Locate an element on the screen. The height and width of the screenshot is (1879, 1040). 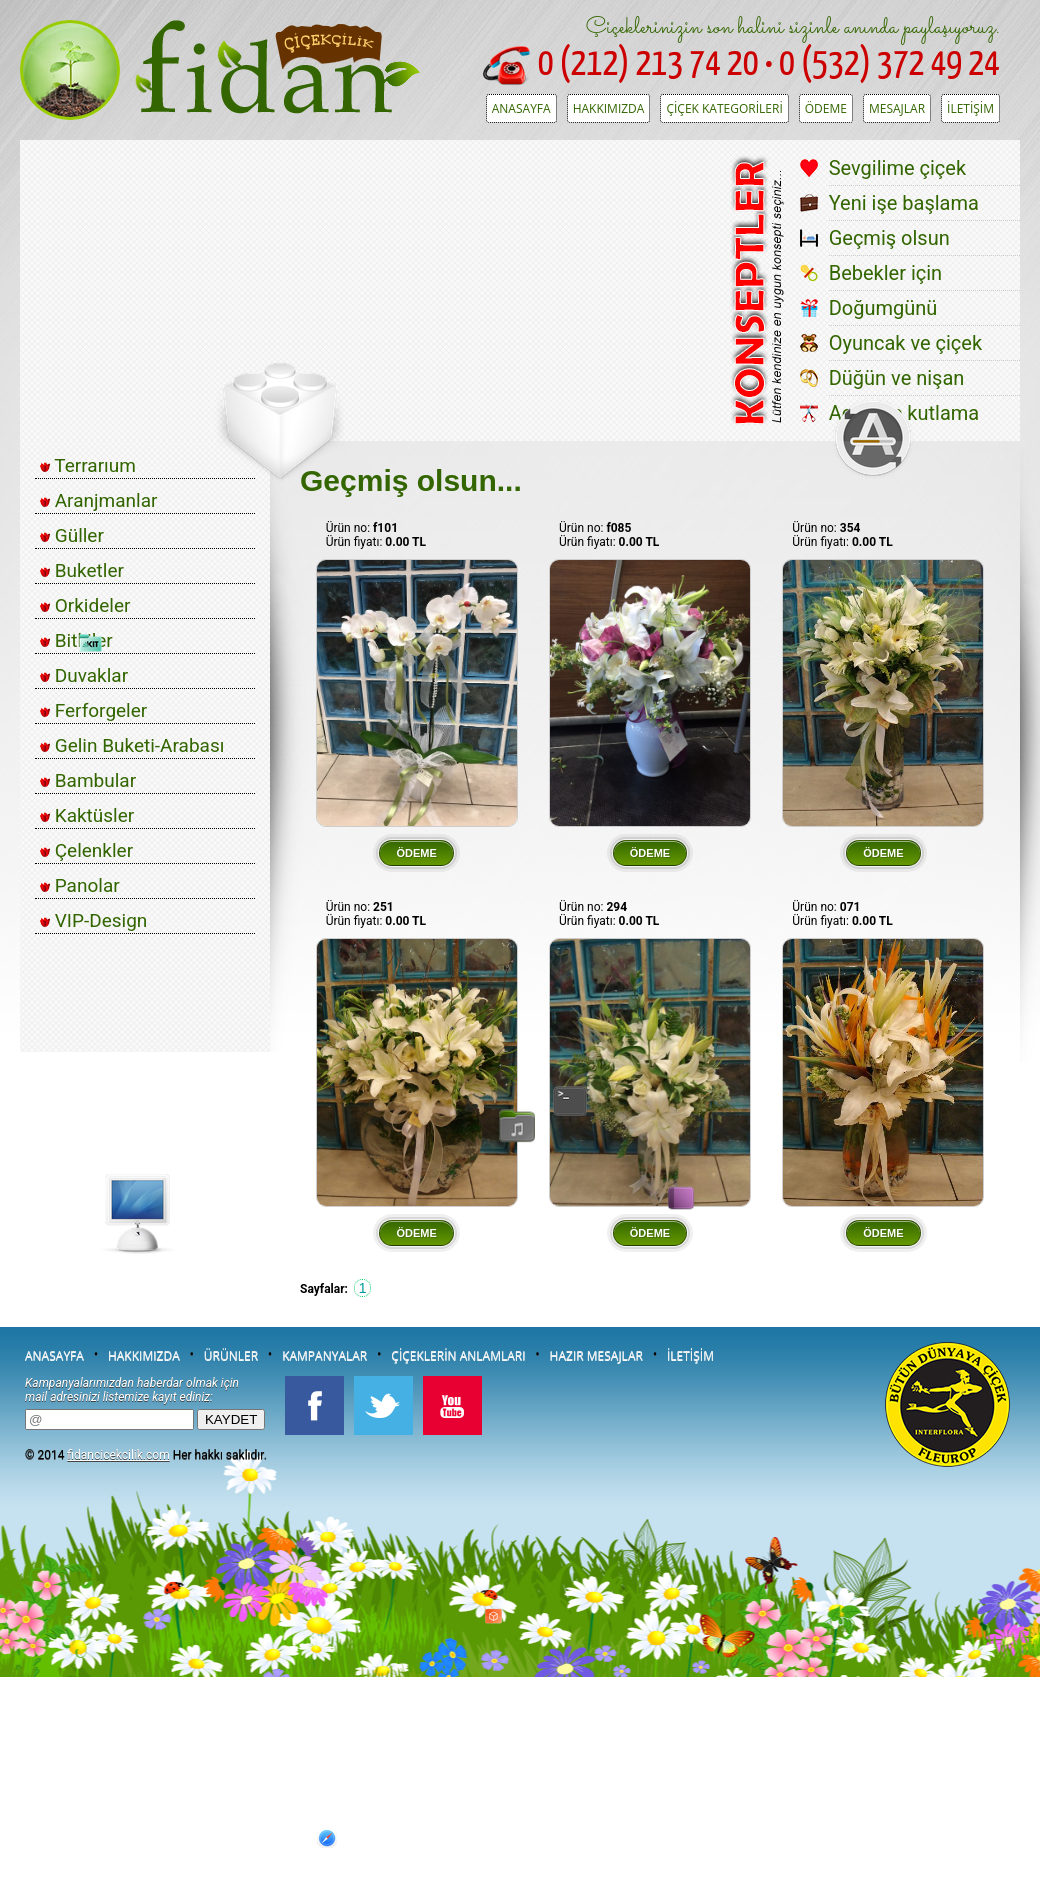
open a 3D model file in STL format is located at coordinates (493, 1615).